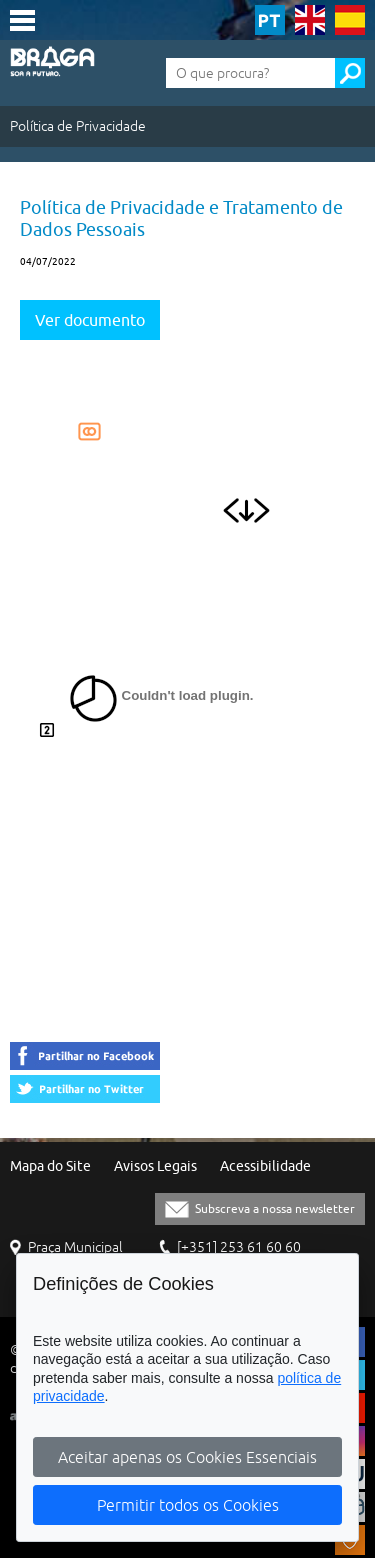 This screenshot has height=1558, width=375. What do you see at coordinates (47, 730) in the screenshot?
I see `indicates step two in a numbered sequence` at bounding box center [47, 730].